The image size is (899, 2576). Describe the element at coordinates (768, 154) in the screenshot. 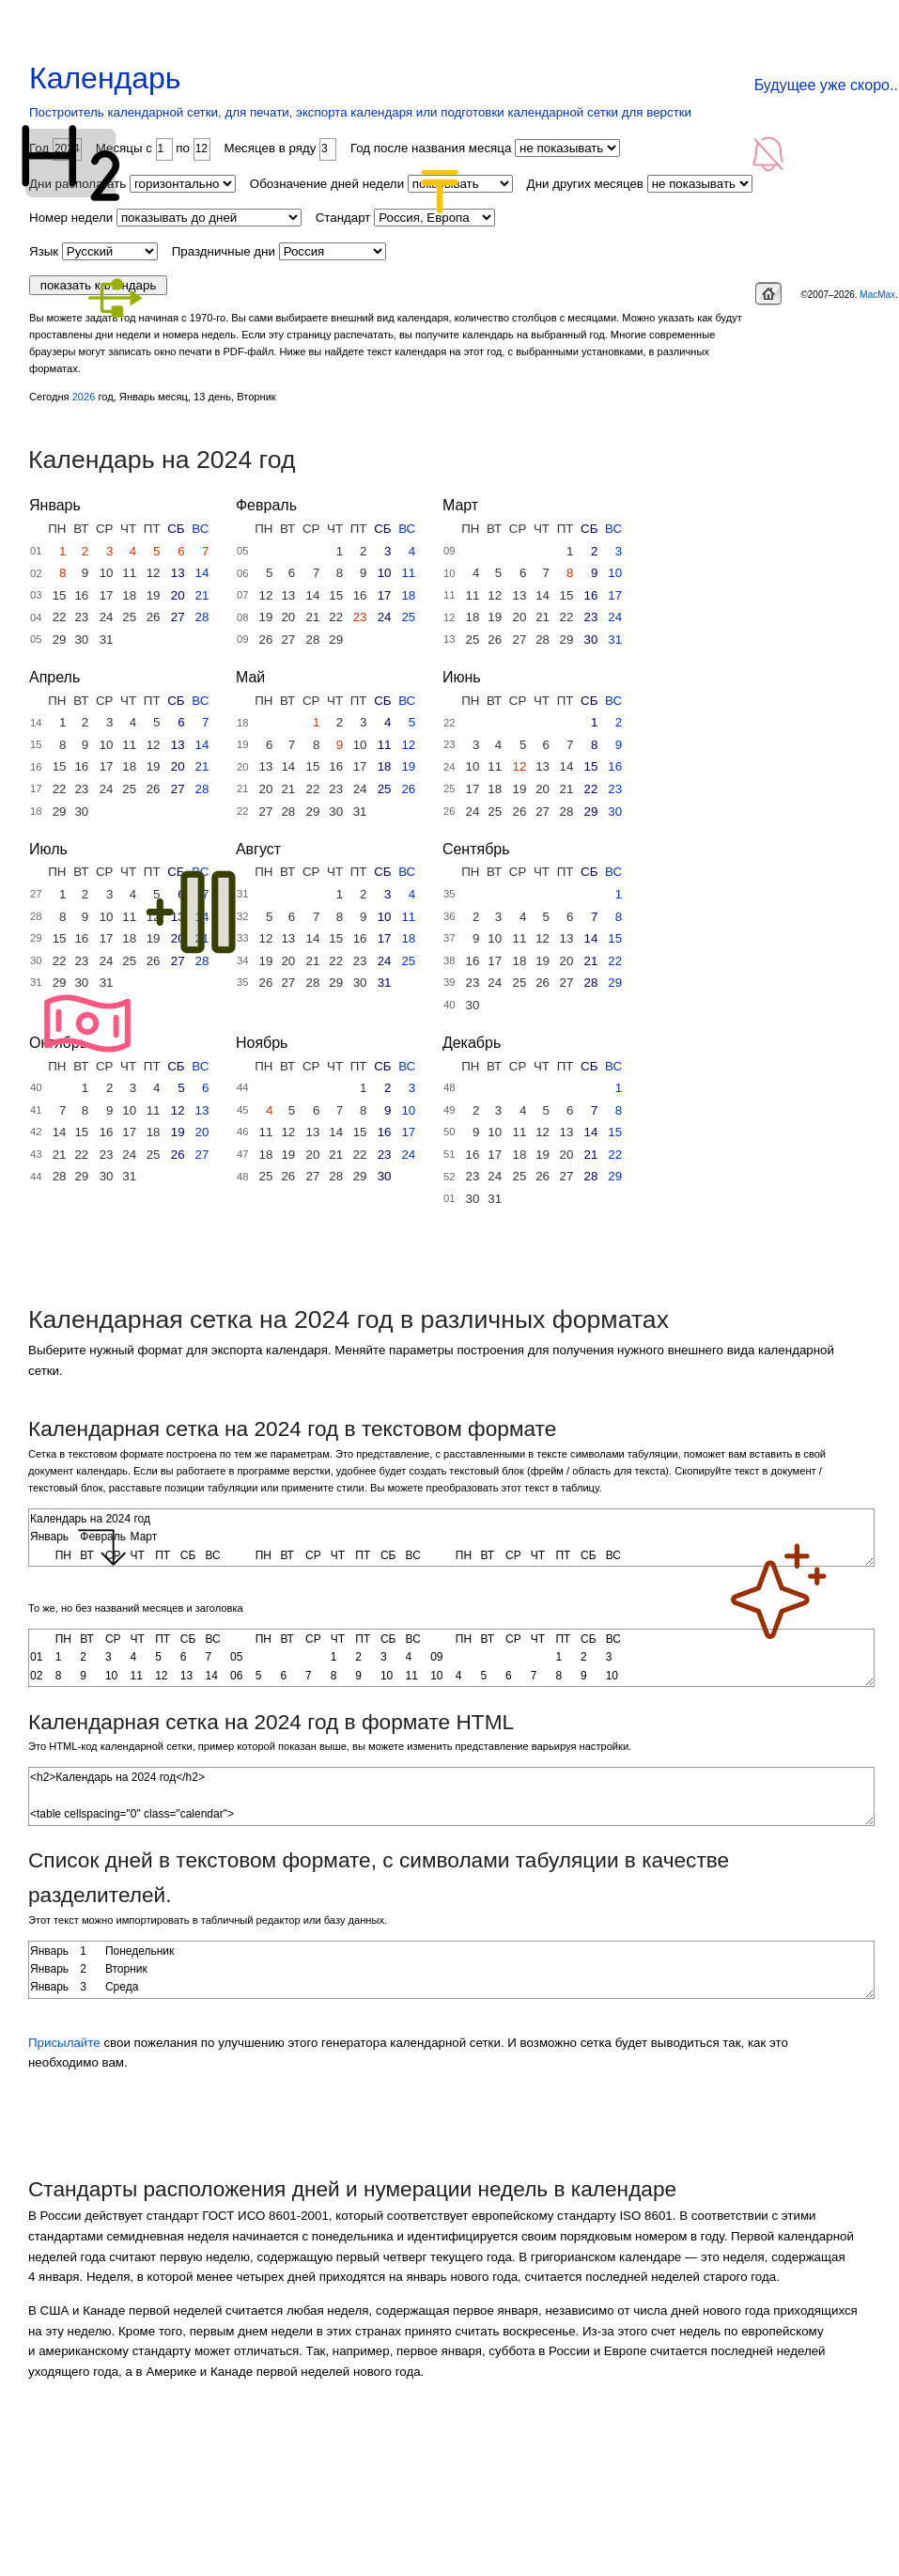

I see `mute notifications` at that location.